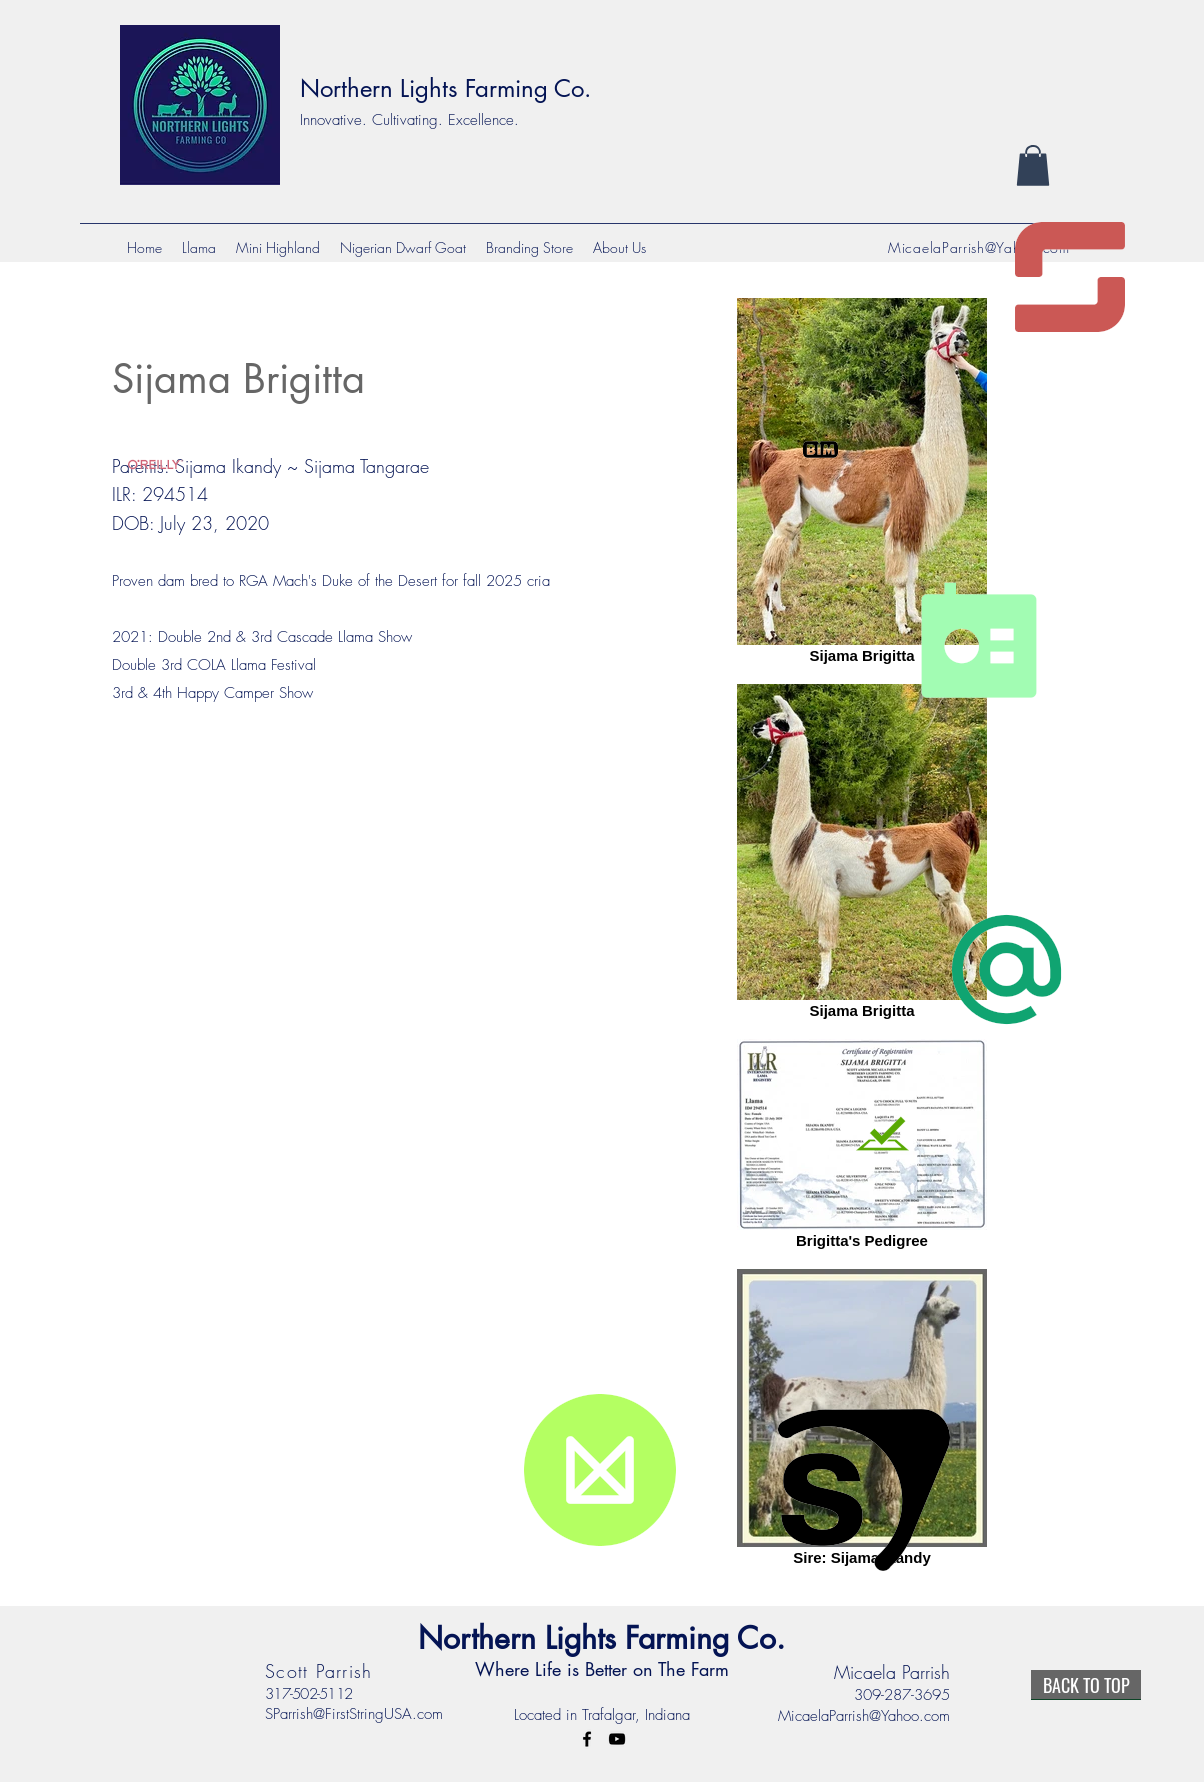 The width and height of the screenshot is (1204, 1782). What do you see at coordinates (1006, 969) in the screenshot?
I see `compose a new email` at bounding box center [1006, 969].